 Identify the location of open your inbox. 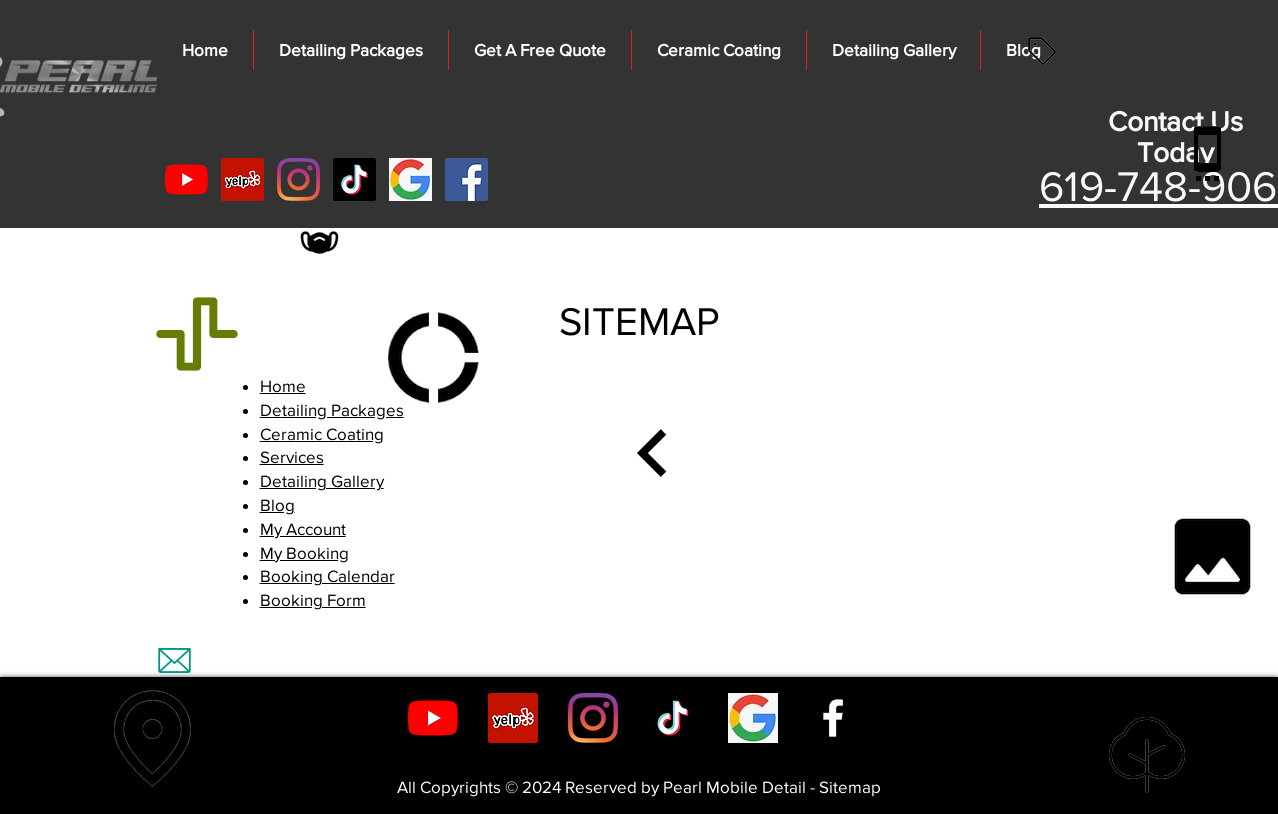
(174, 660).